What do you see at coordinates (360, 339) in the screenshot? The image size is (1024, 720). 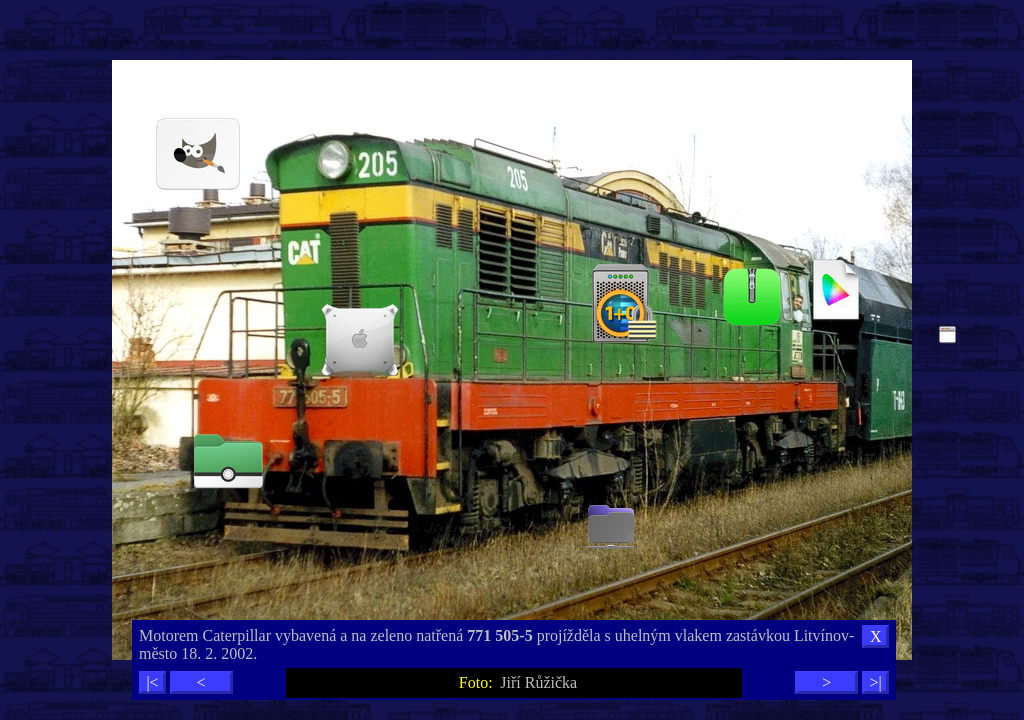 I see `represents a power mac g4 computer in system settings` at bounding box center [360, 339].